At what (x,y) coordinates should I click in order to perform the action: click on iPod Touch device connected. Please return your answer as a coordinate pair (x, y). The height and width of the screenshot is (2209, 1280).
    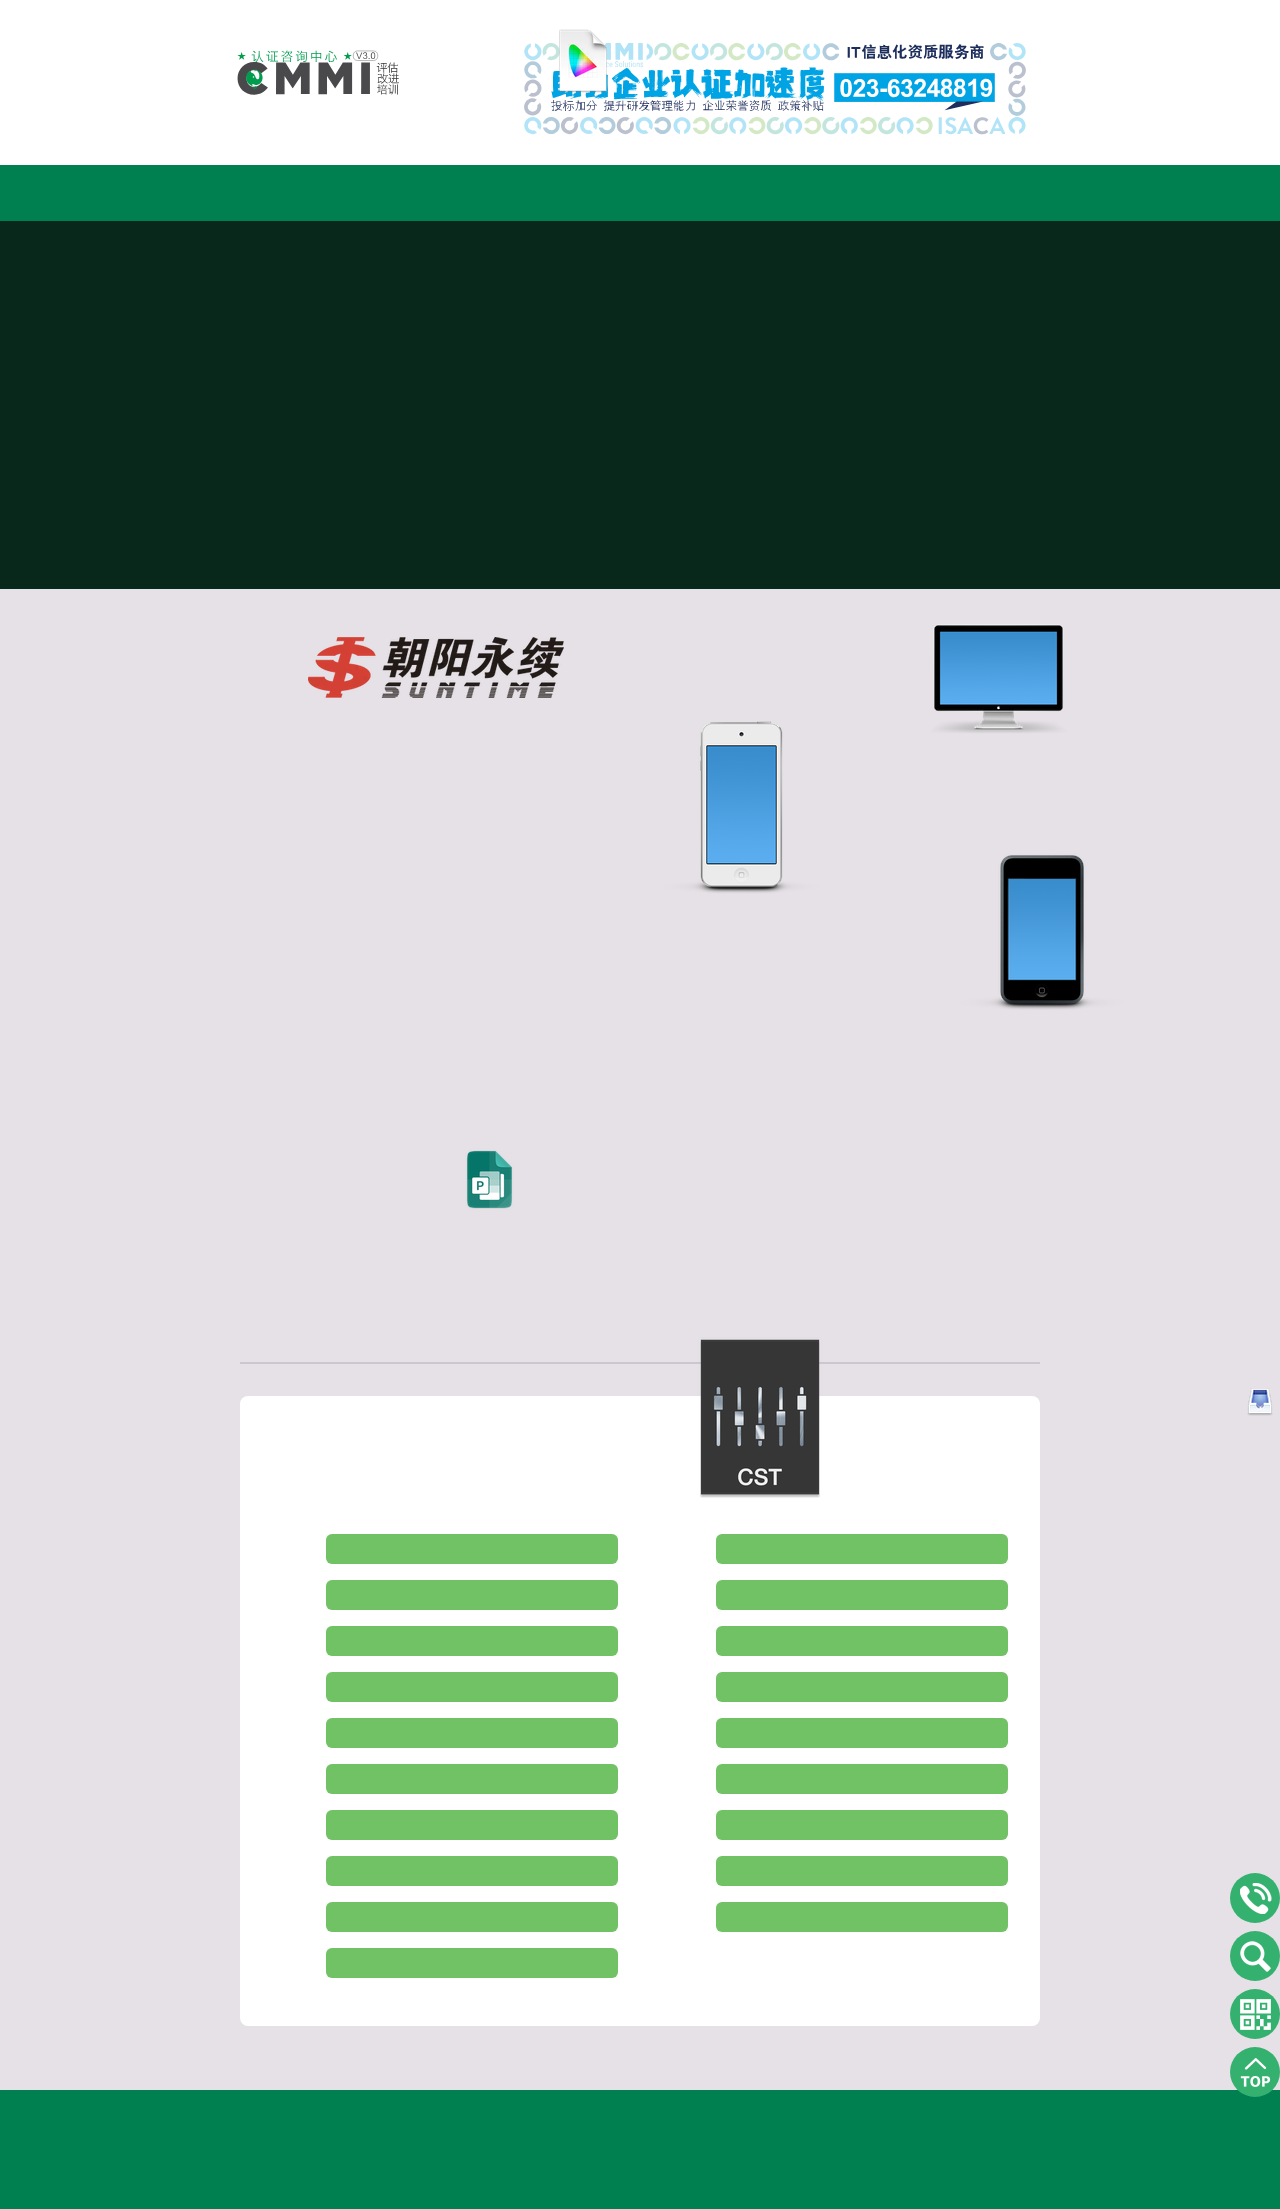
    Looking at the image, I should click on (741, 807).